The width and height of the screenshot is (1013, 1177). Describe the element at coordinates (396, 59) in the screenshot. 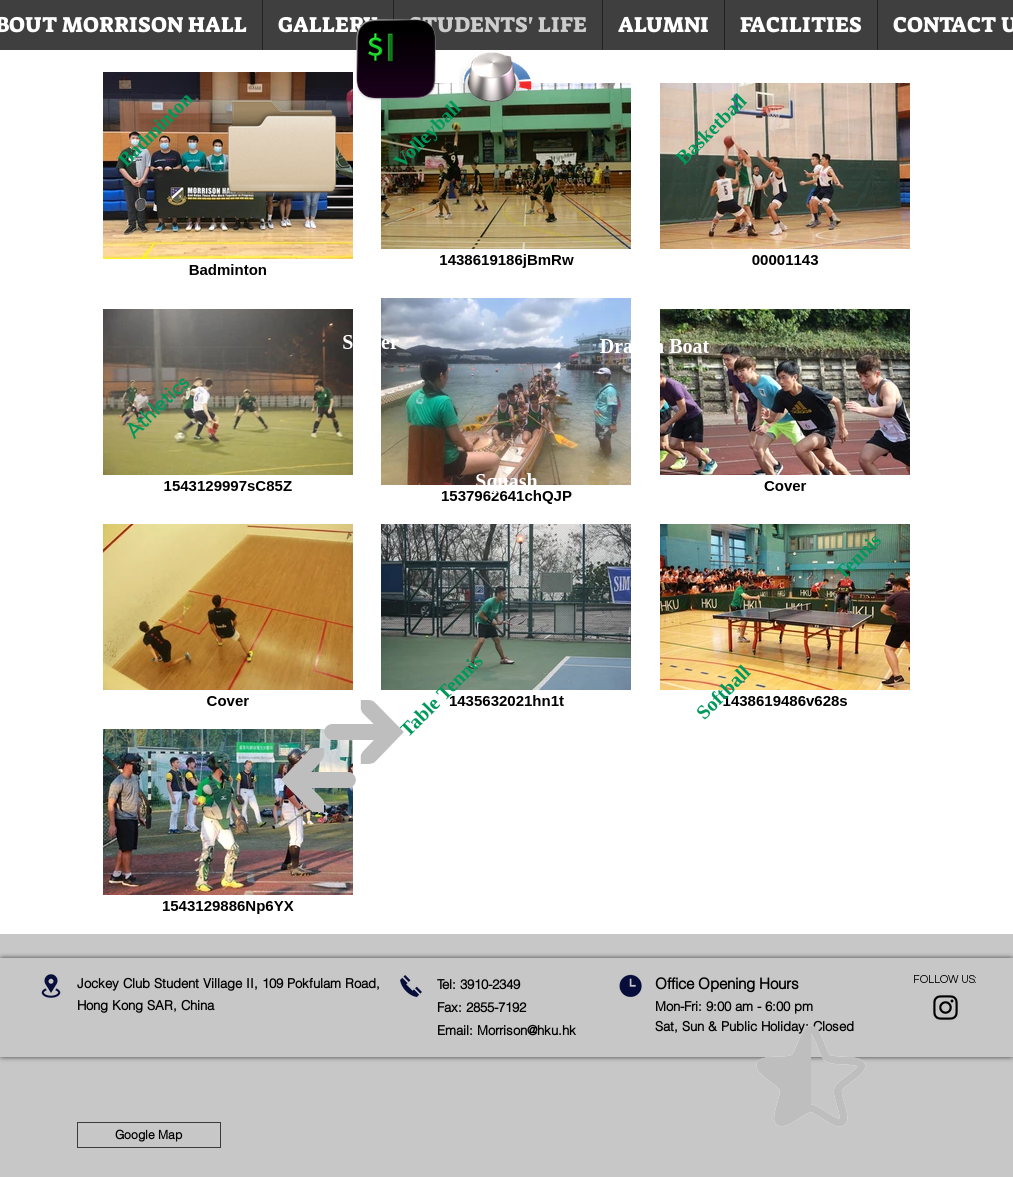

I see `open iTerm2 terminal application` at that location.